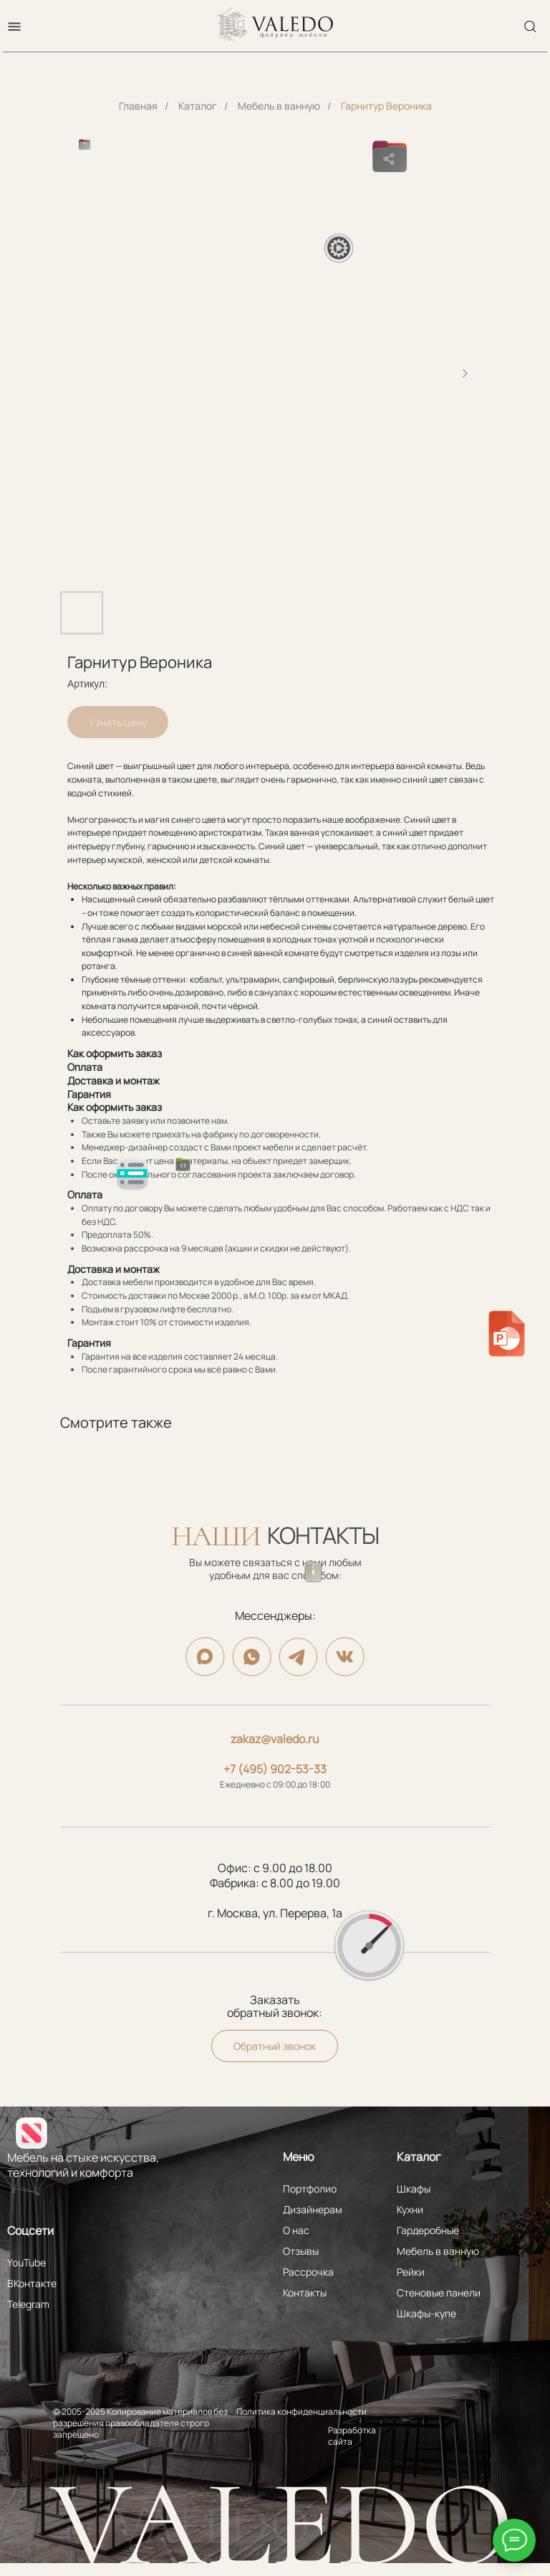 The width and height of the screenshot is (550, 2576). What do you see at coordinates (85, 144) in the screenshot?
I see `open the file manager application` at bounding box center [85, 144].